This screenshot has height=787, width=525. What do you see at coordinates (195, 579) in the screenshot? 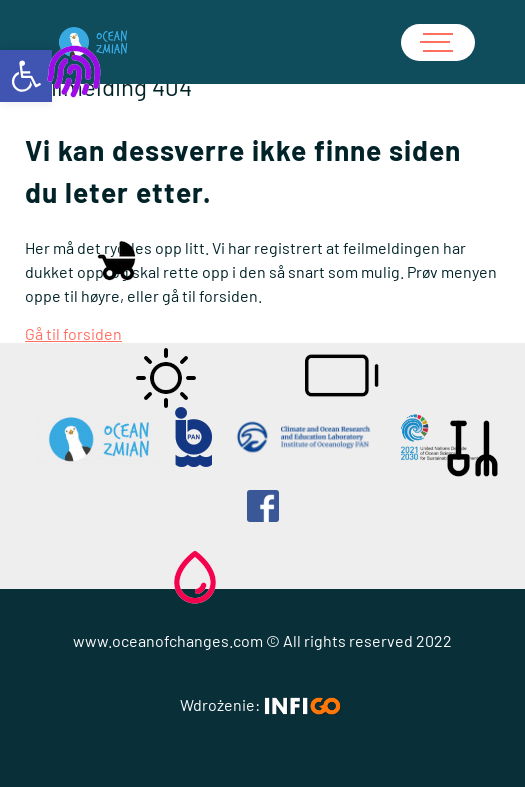
I see `adjust water or liquid settings` at bounding box center [195, 579].